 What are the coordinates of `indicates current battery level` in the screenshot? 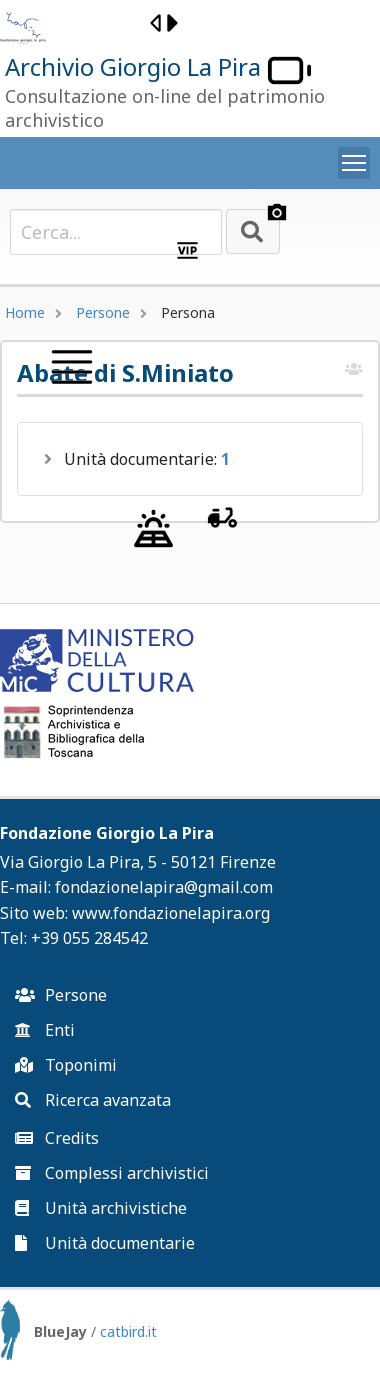 It's located at (289, 70).